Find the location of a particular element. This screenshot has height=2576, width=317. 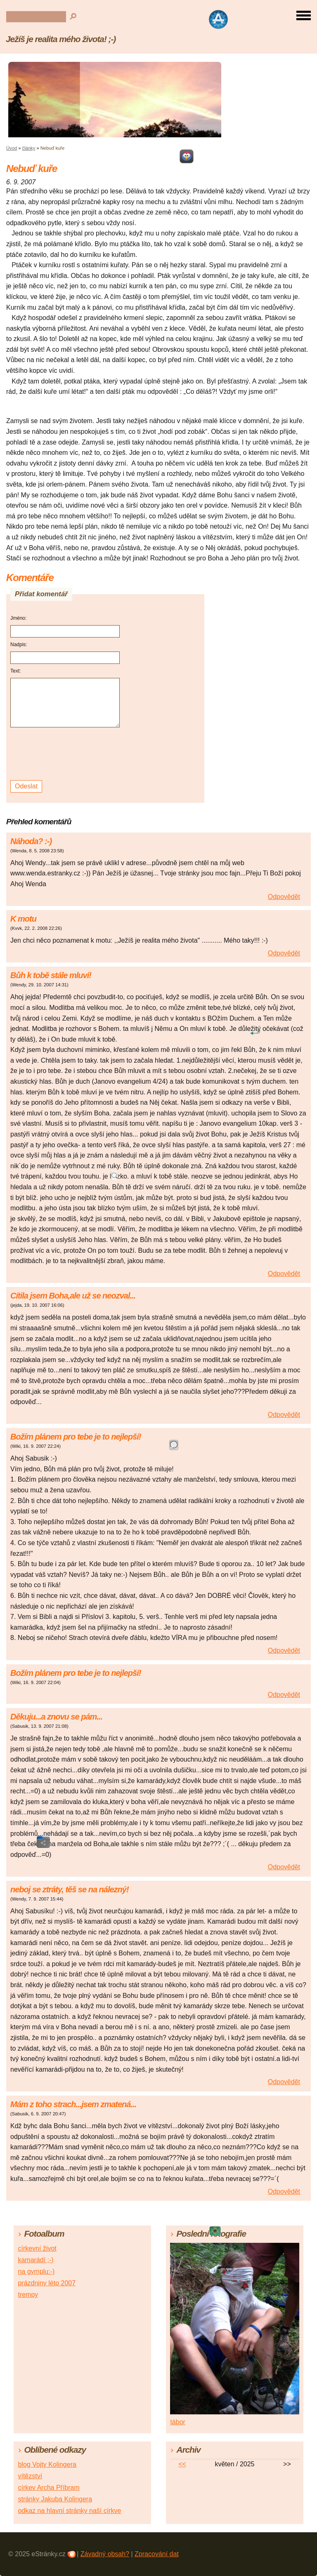

open gnome disks utility is located at coordinates (174, 1445).